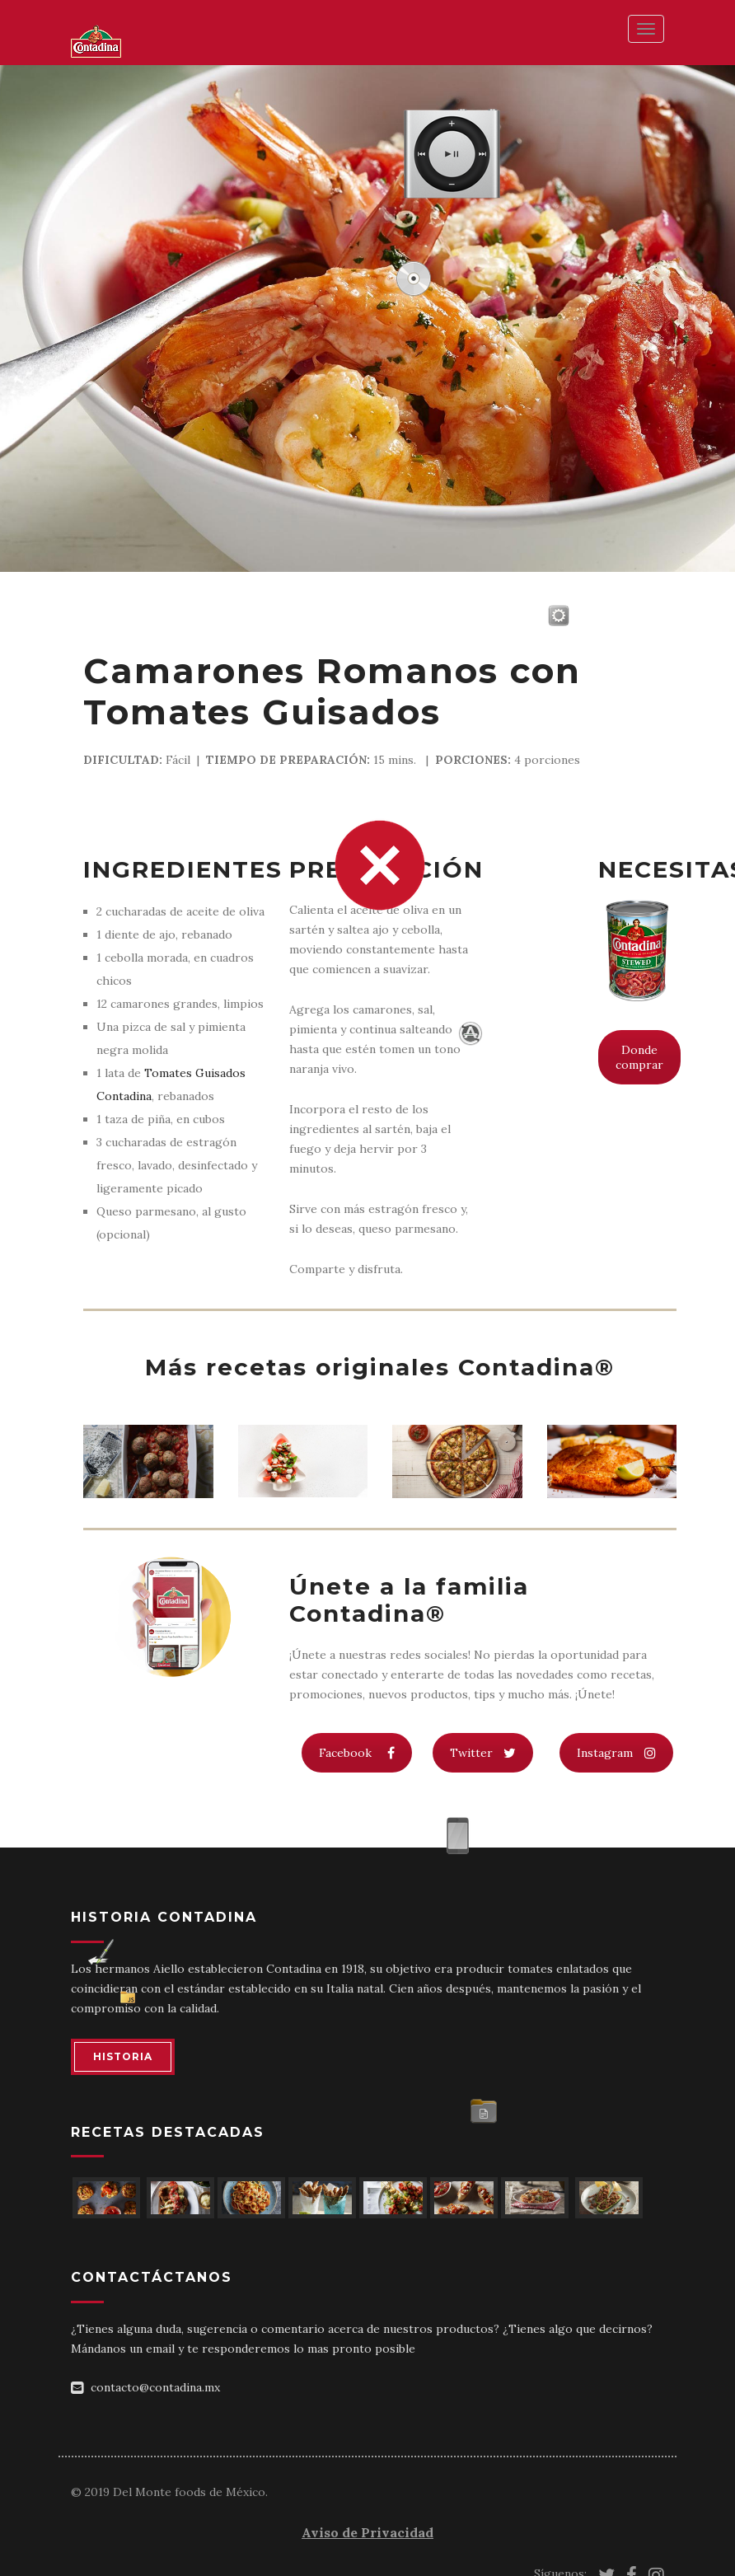 This screenshot has height=2576, width=735. What do you see at coordinates (414, 279) in the screenshot?
I see `indicates a DVD-RAM disc or optical media device` at bounding box center [414, 279].